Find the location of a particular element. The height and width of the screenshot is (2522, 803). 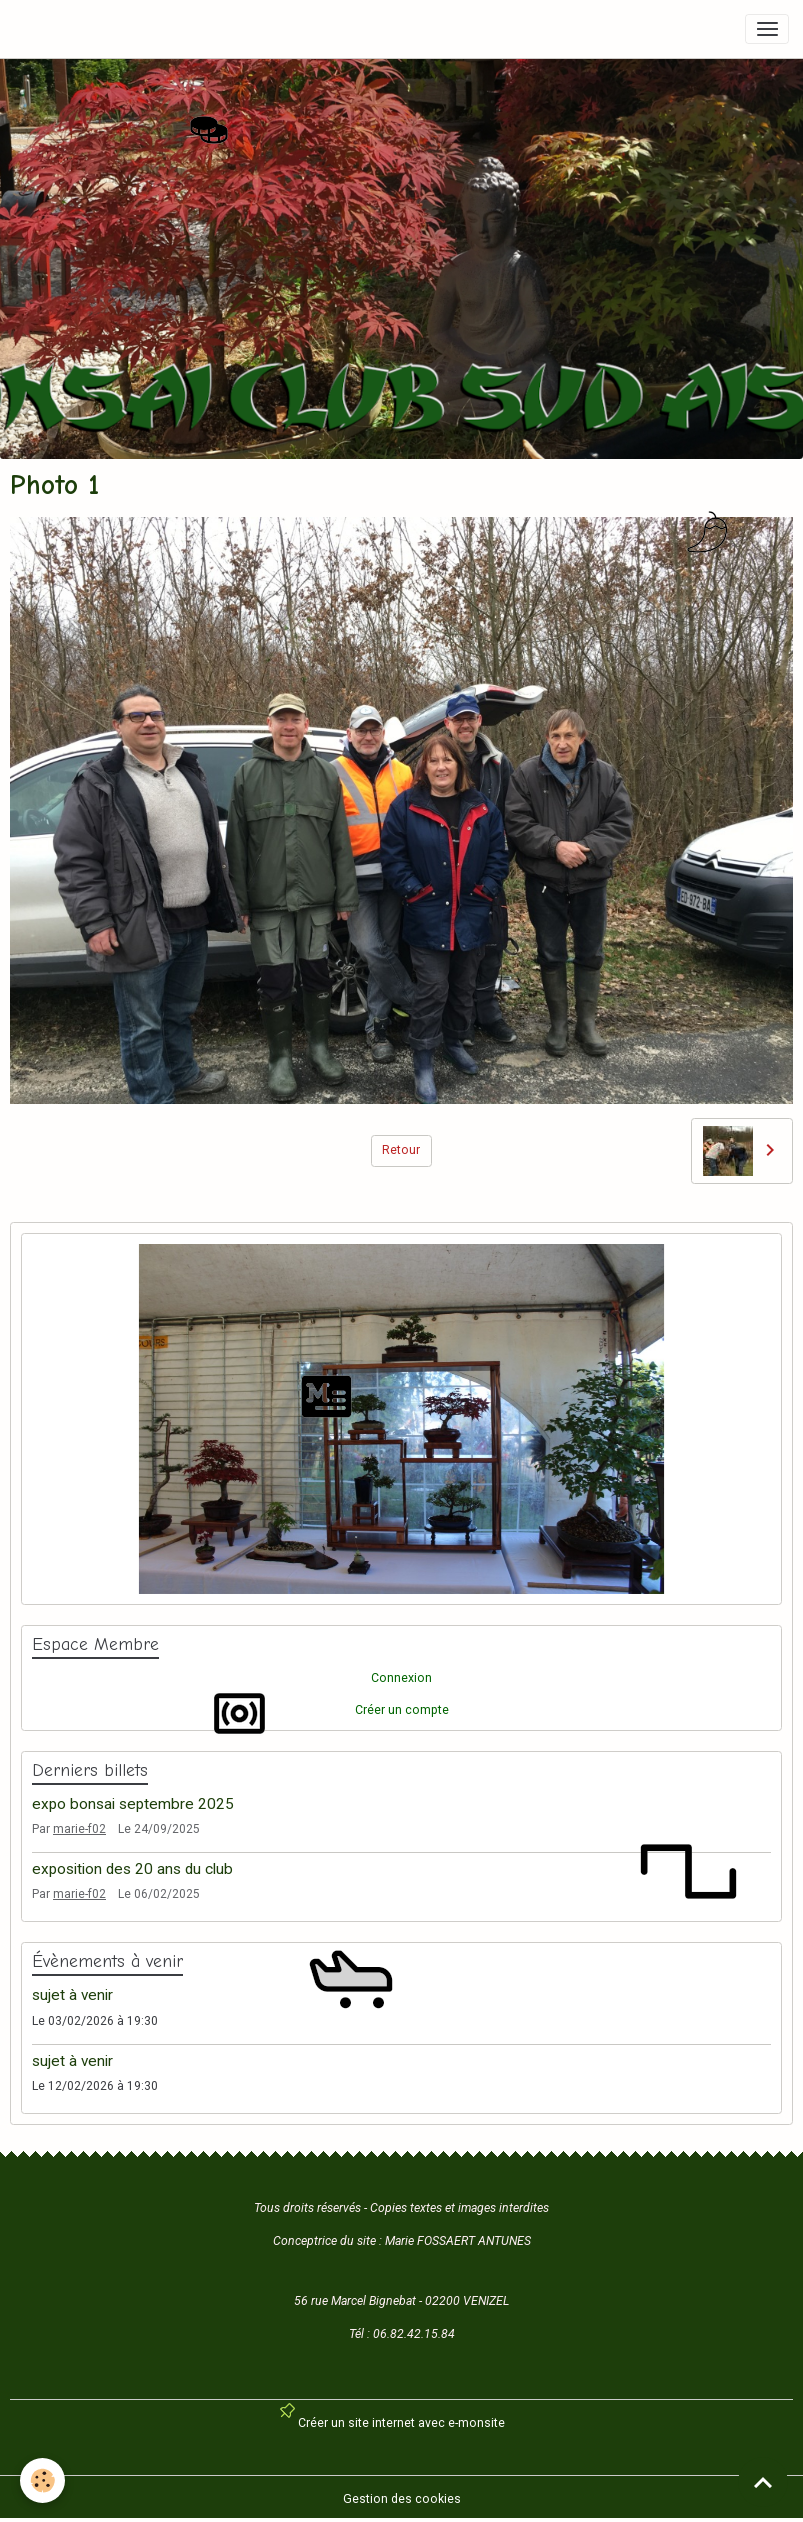

airplane taxiing on the ground is located at coordinates (351, 1978).